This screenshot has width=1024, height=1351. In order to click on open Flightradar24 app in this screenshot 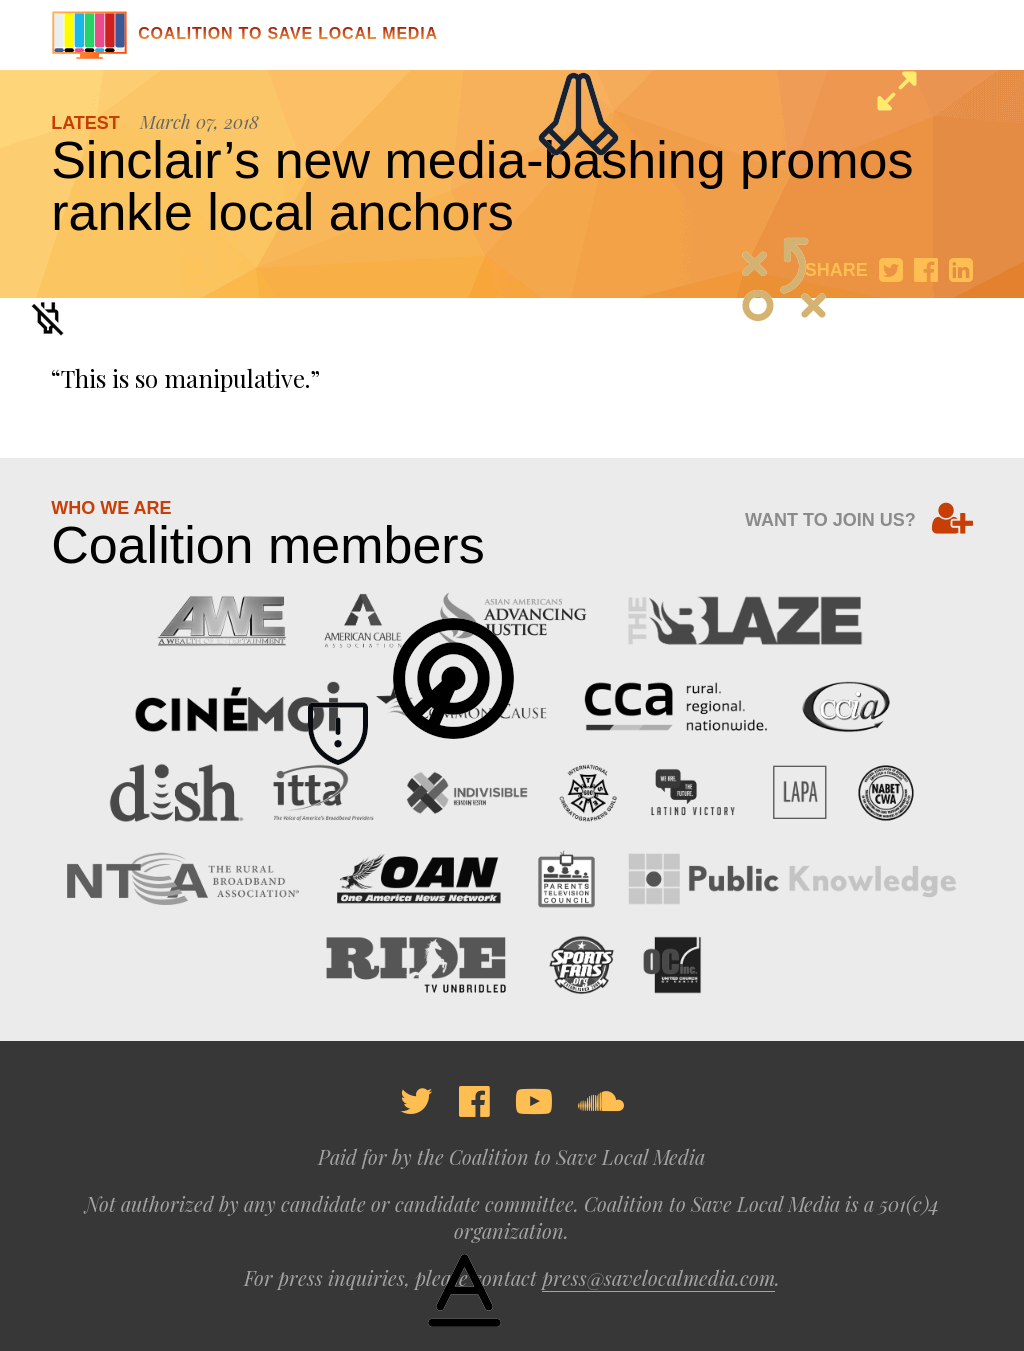, I will do `click(453, 678)`.